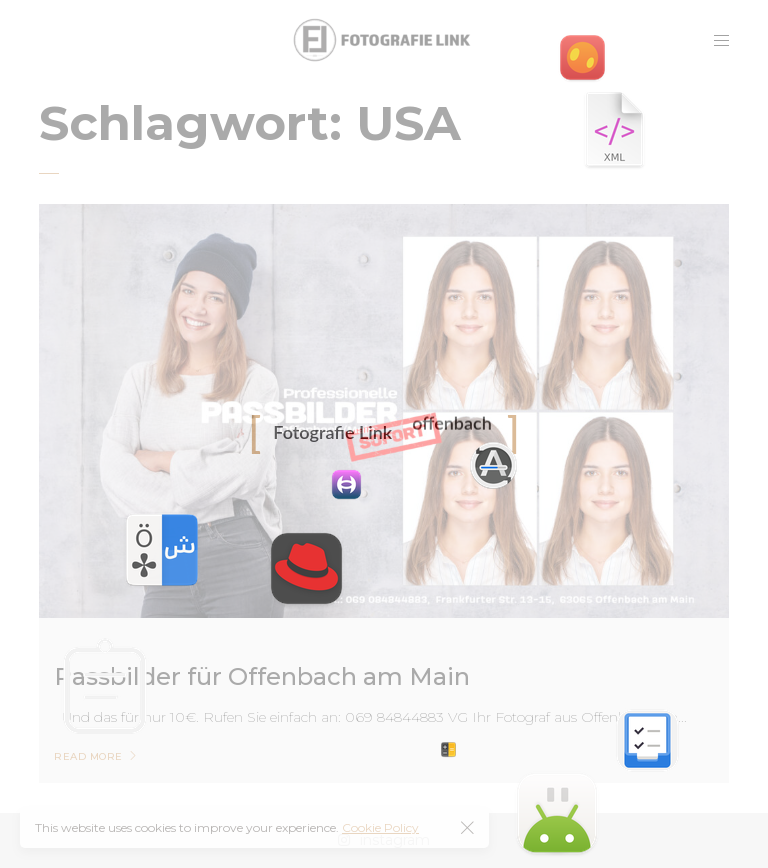  What do you see at coordinates (647, 740) in the screenshot?
I see `open work-related software or applications` at bounding box center [647, 740].